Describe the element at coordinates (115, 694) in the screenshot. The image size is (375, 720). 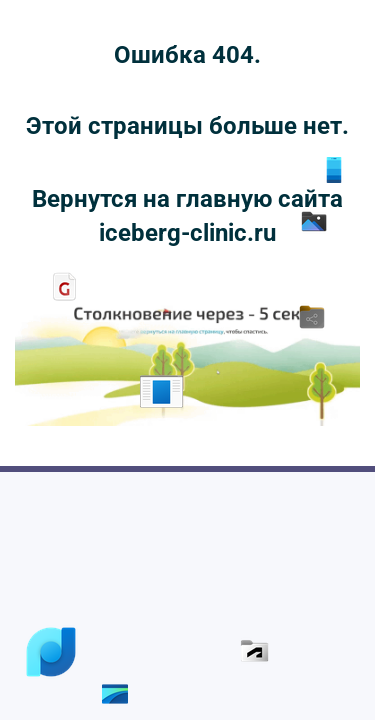
I see `launch microsoft edge webview runtime` at that location.